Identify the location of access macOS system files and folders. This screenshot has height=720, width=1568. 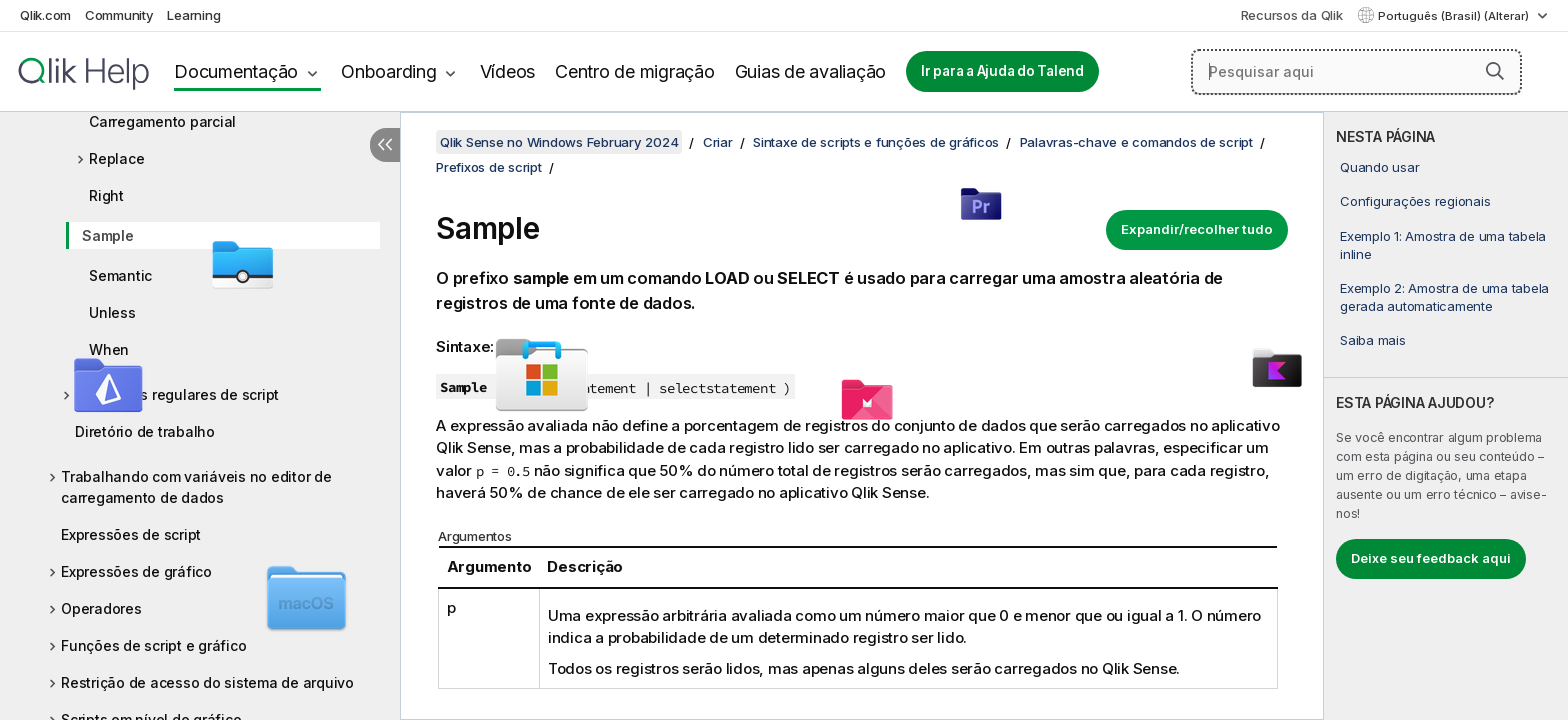
(306, 597).